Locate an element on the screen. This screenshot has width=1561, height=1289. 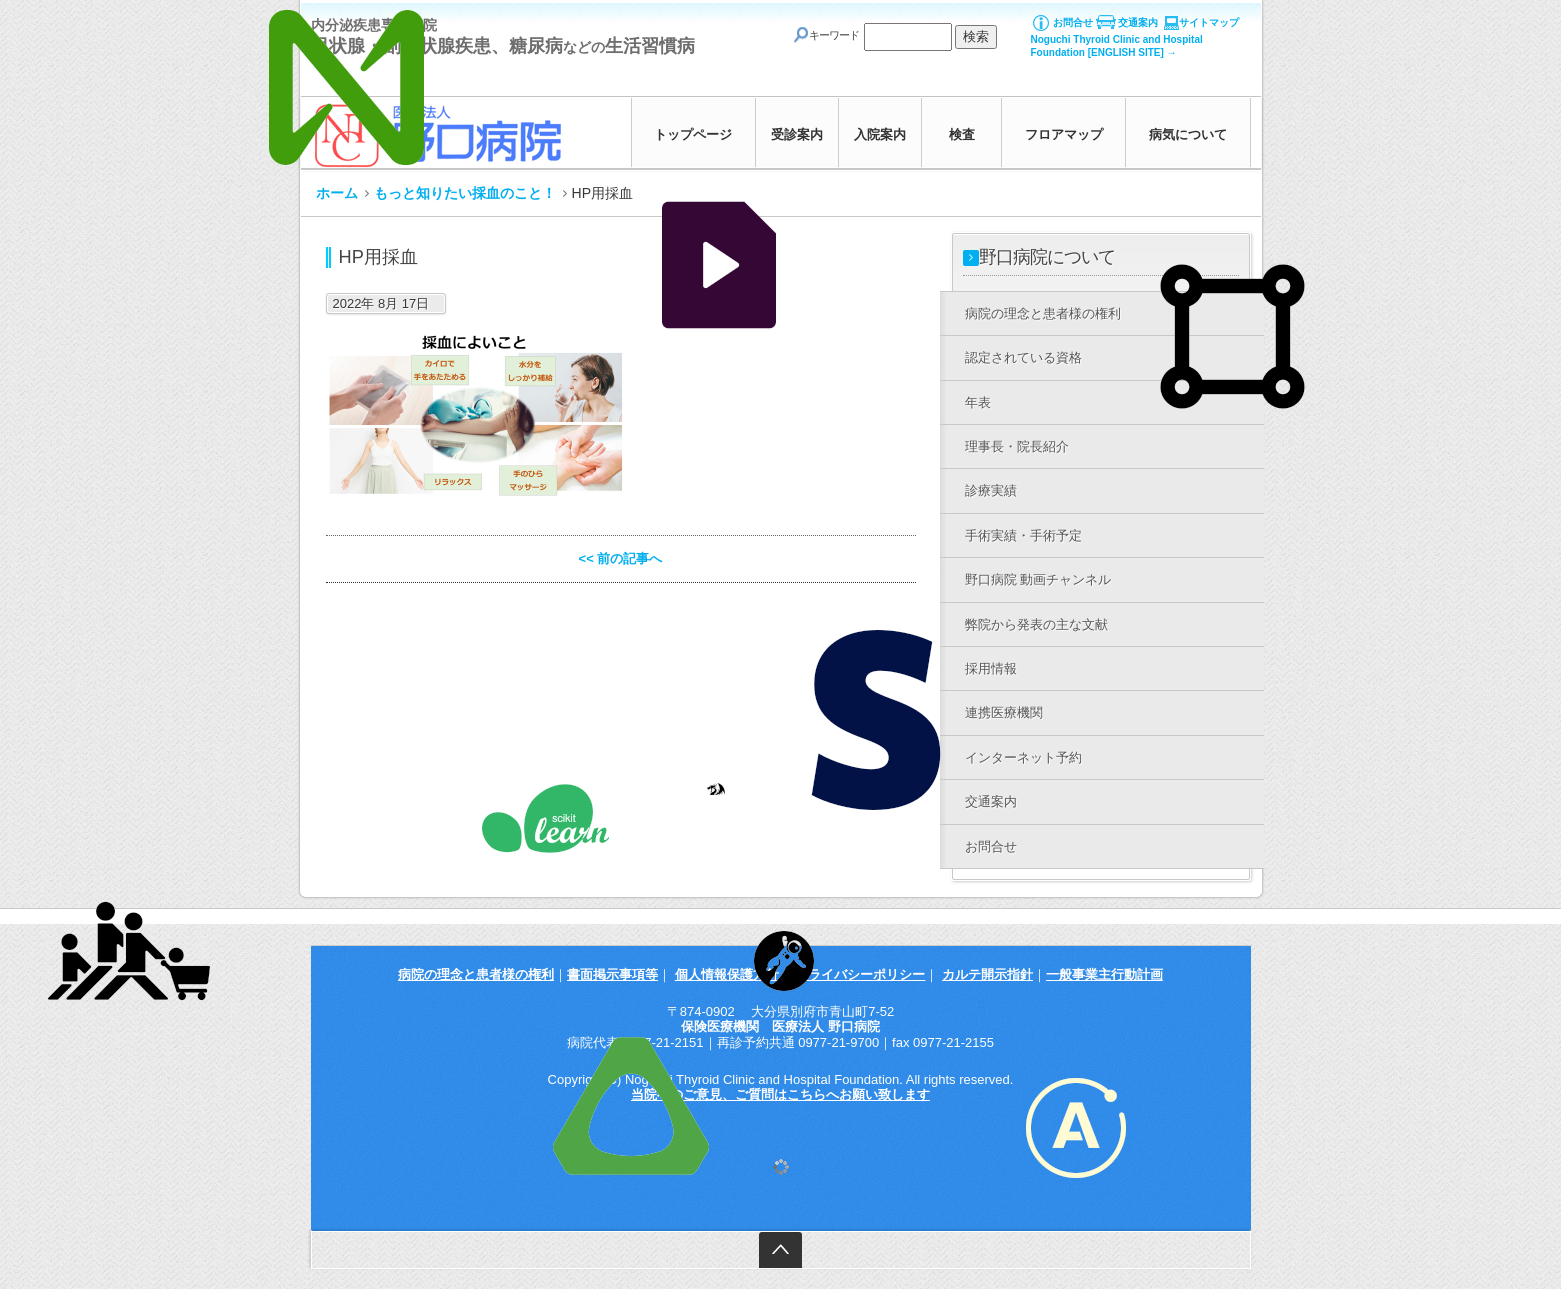
HTC Vive brand logo is located at coordinates (631, 1106).